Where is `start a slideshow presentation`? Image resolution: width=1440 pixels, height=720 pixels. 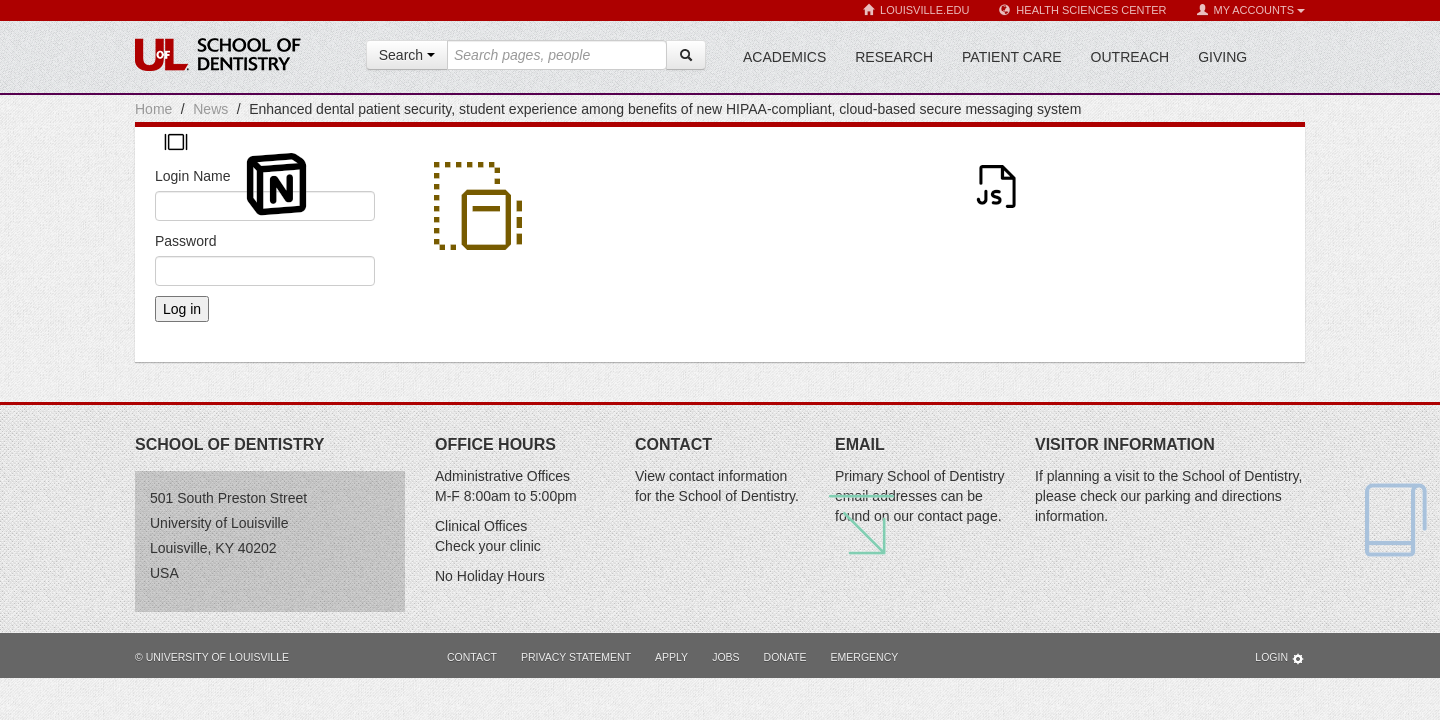
start a slideshow presentation is located at coordinates (176, 142).